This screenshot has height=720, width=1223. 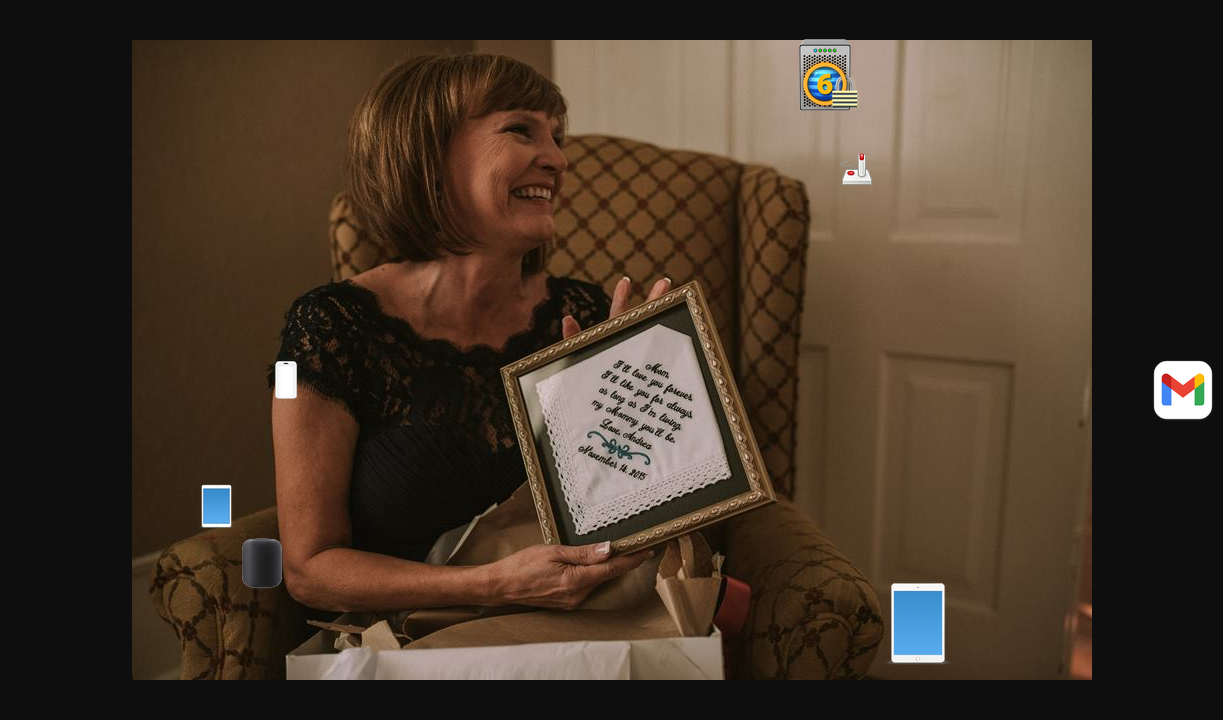 What do you see at coordinates (1183, 390) in the screenshot?
I see `open Gmail email app` at bounding box center [1183, 390].